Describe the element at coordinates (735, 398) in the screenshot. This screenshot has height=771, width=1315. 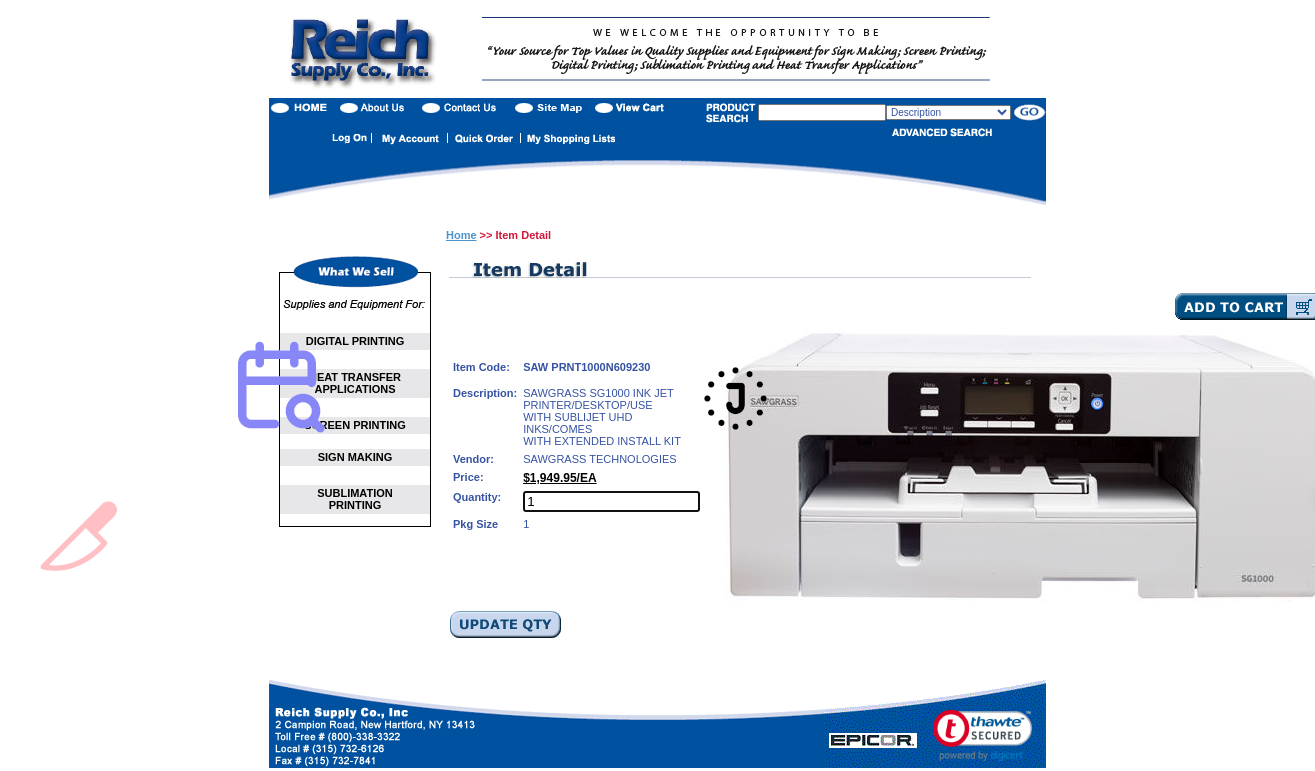
I see `indicates a loading or pending state for item "J"` at that location.